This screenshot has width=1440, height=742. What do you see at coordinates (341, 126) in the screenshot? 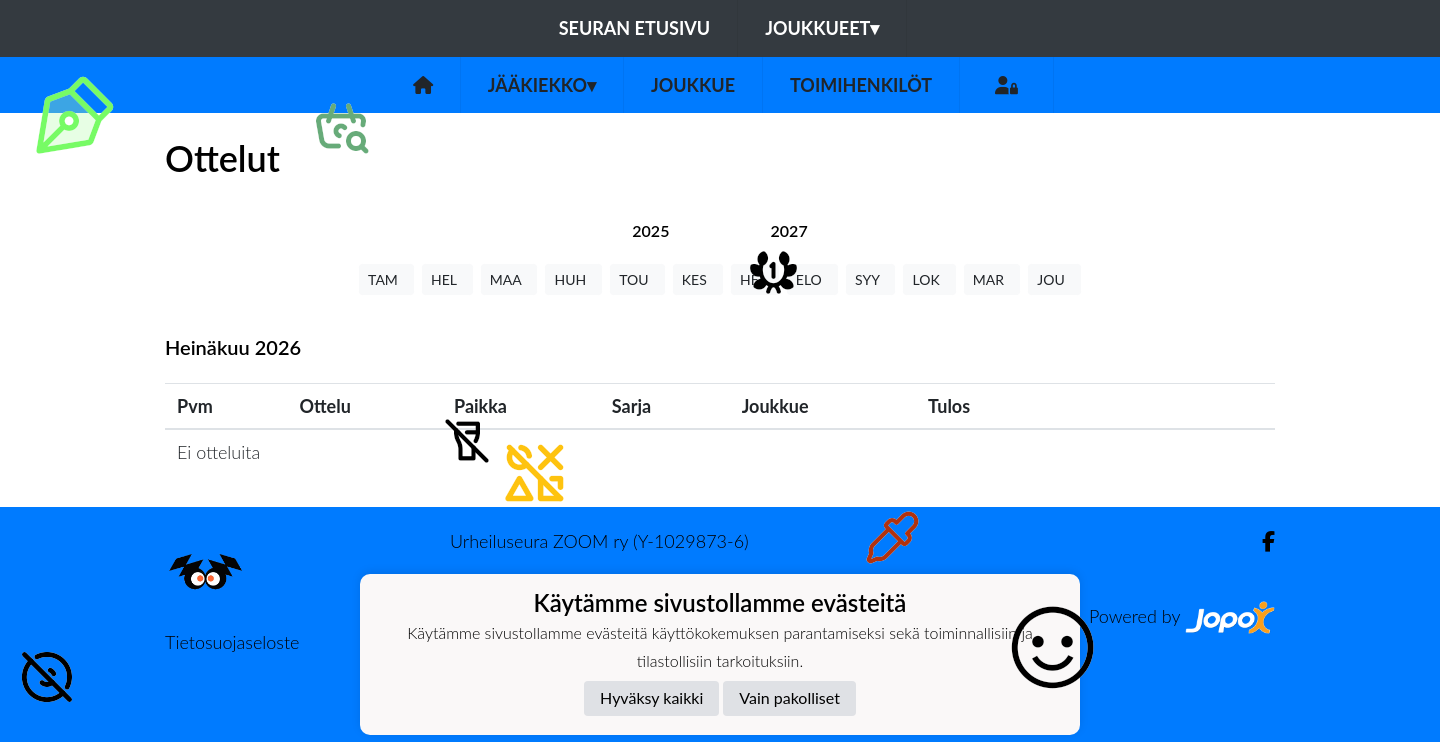
I see `search items in your shopping basket` at bounding box center [341, 126].